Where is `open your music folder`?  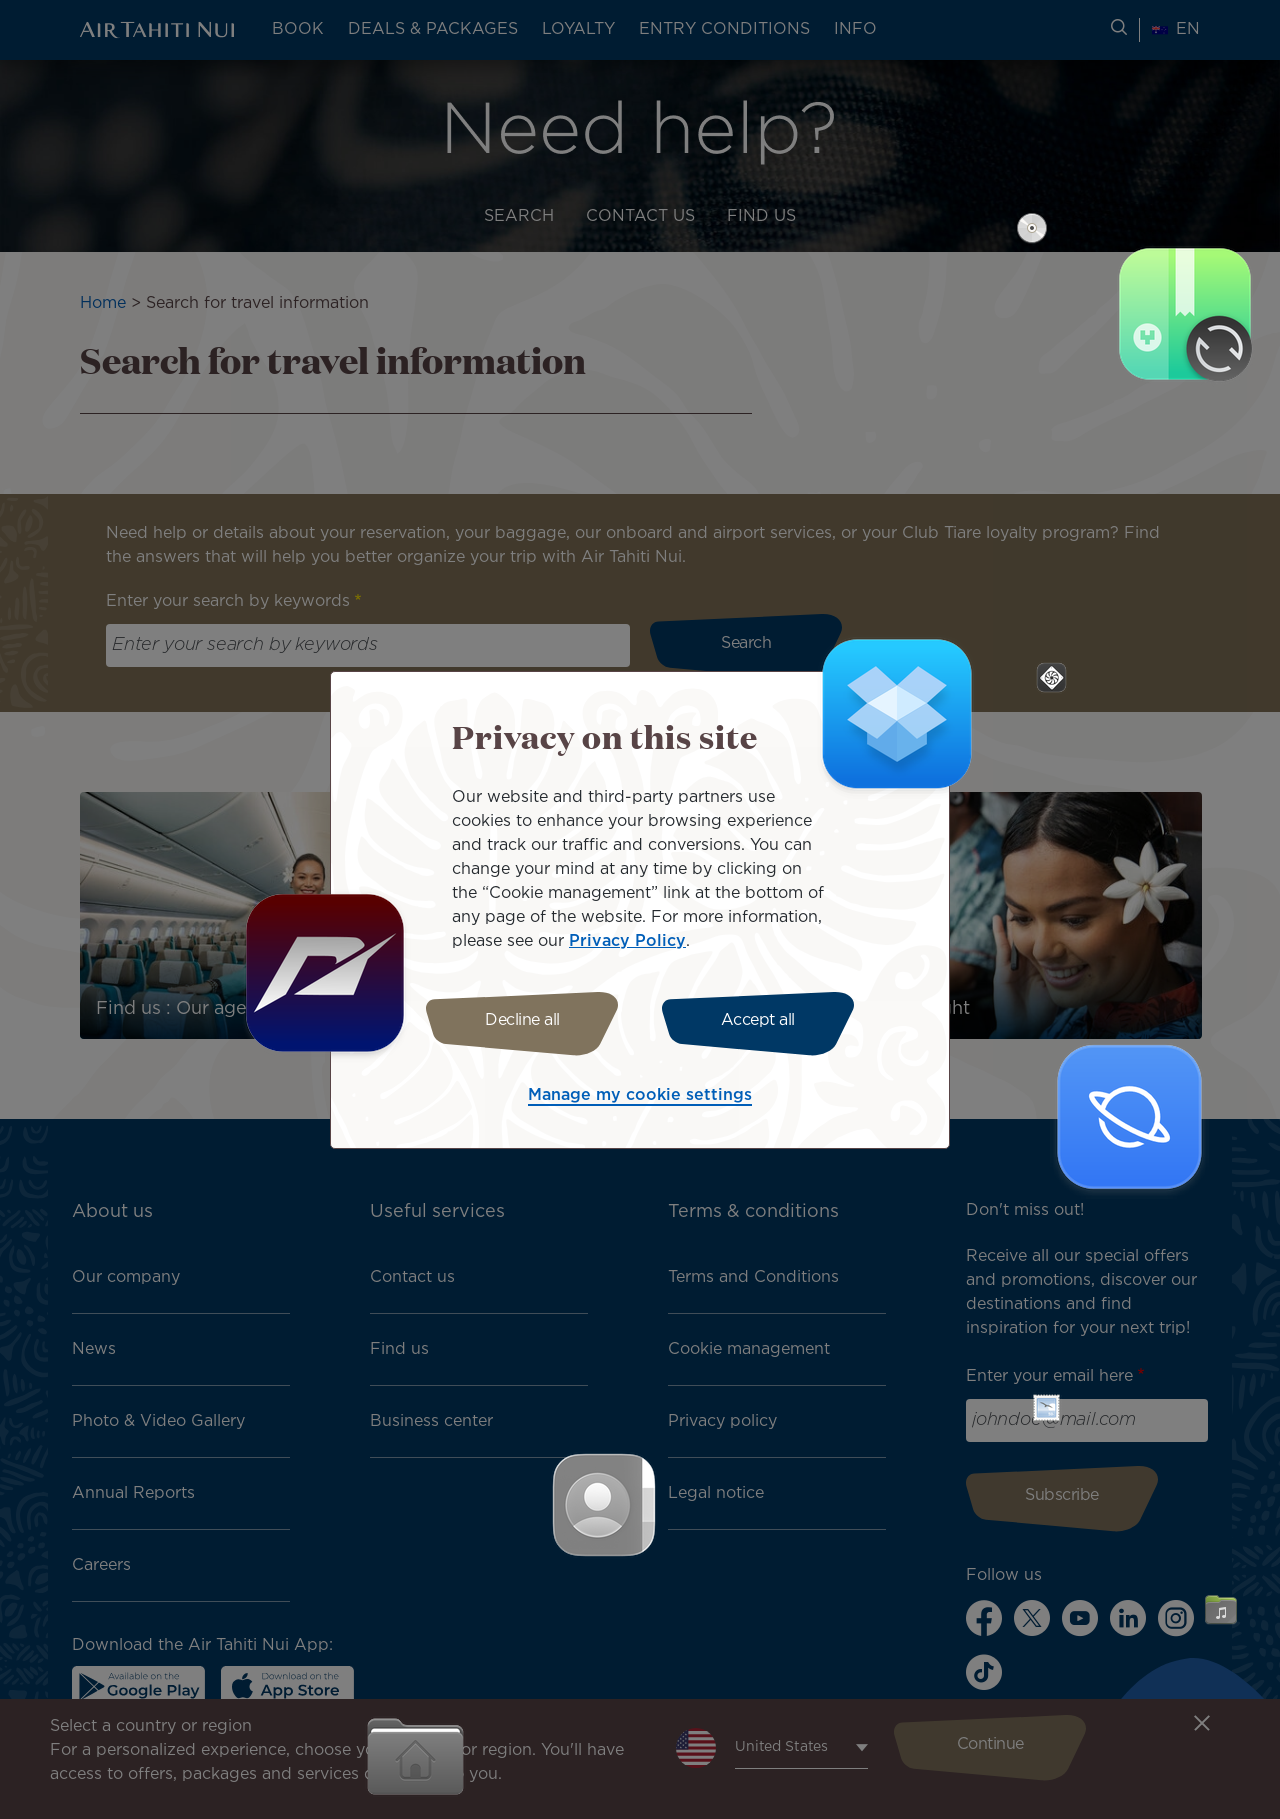 open your music folder is located at coordinates (1221, 1609).